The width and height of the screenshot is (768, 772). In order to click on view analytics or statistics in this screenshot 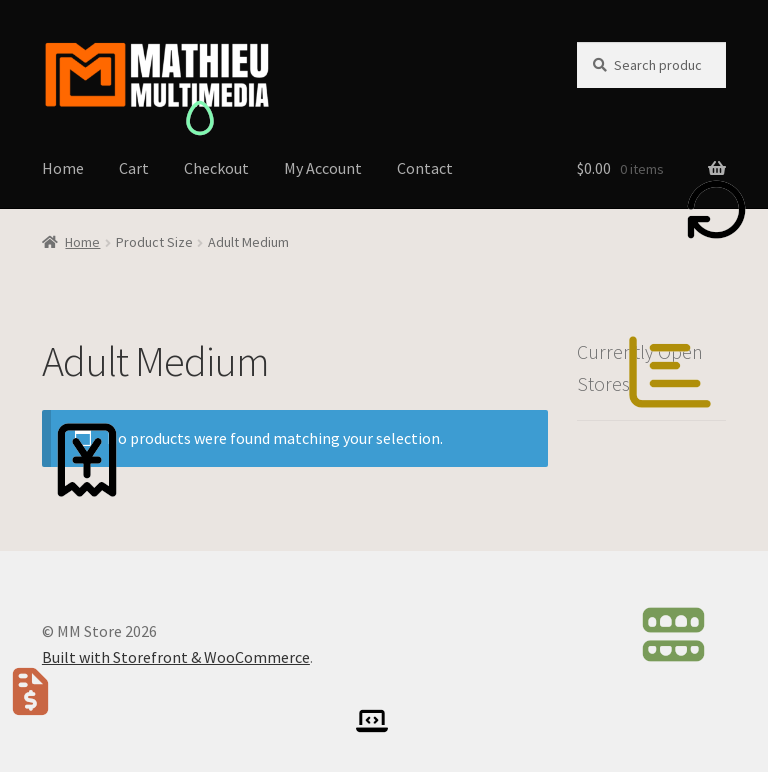, I will do `click(670, 372)`.